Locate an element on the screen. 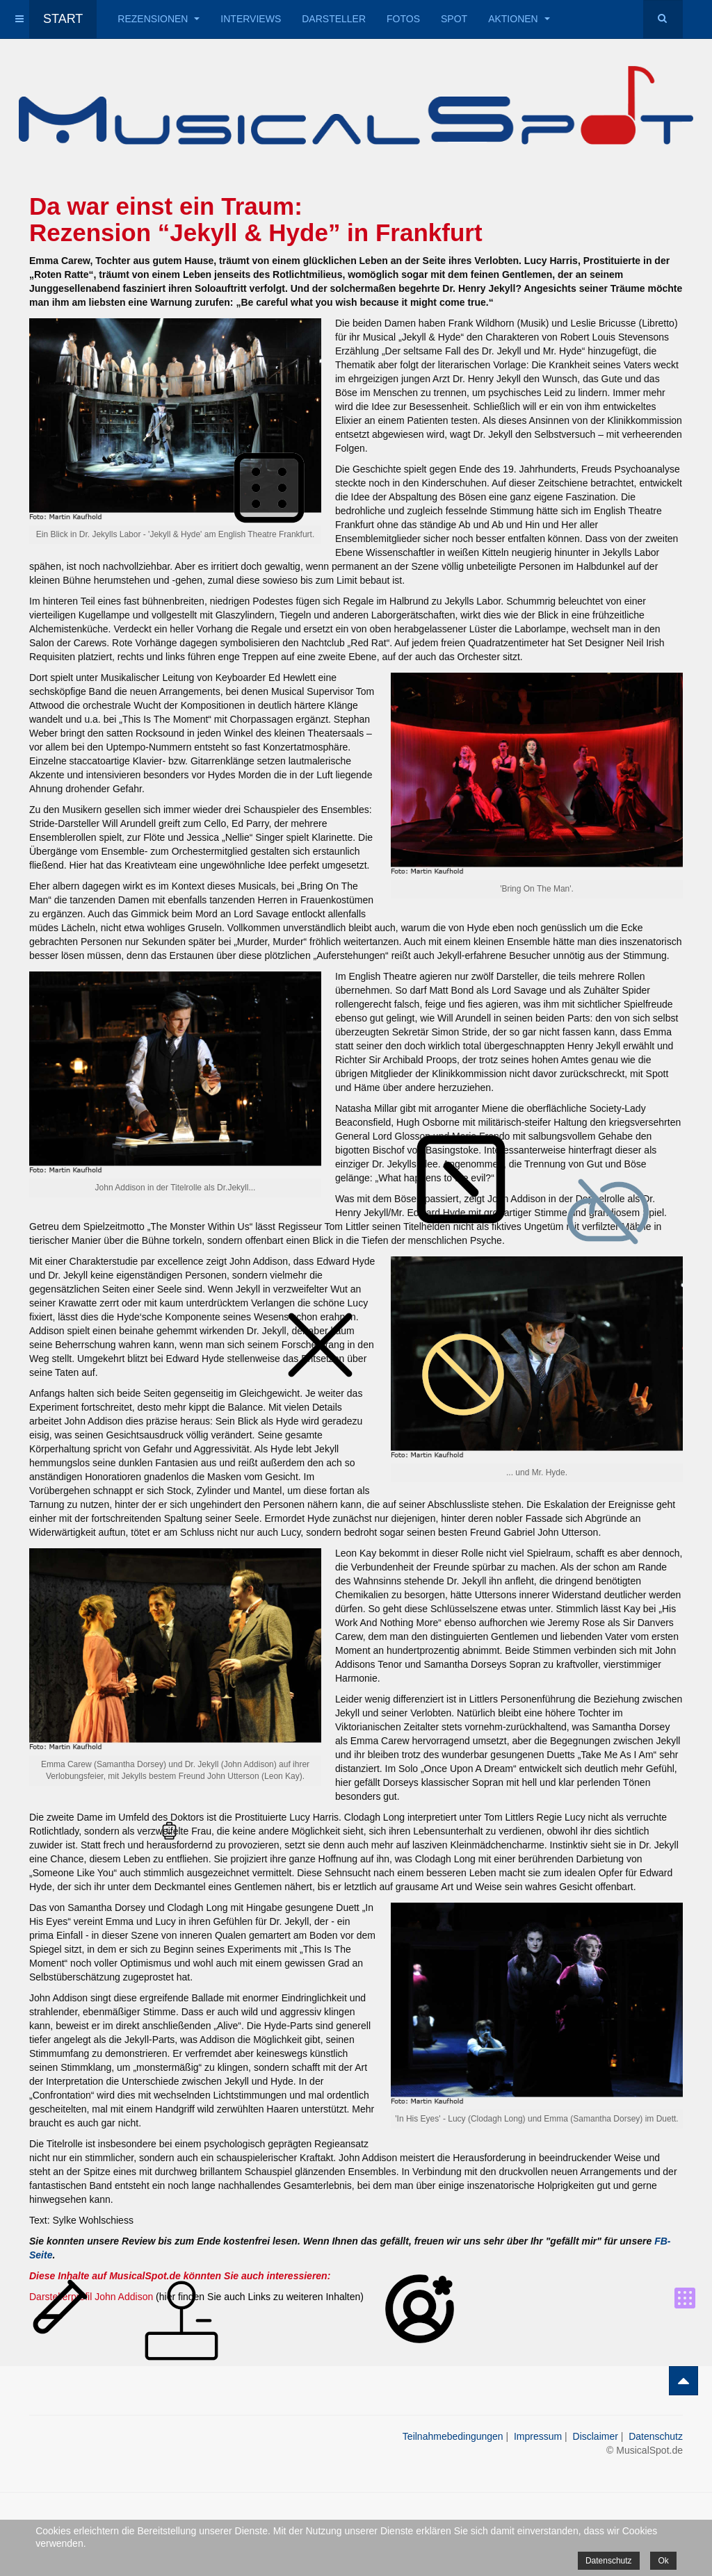  access lego or building block features is located at coordinates (169, 1830).